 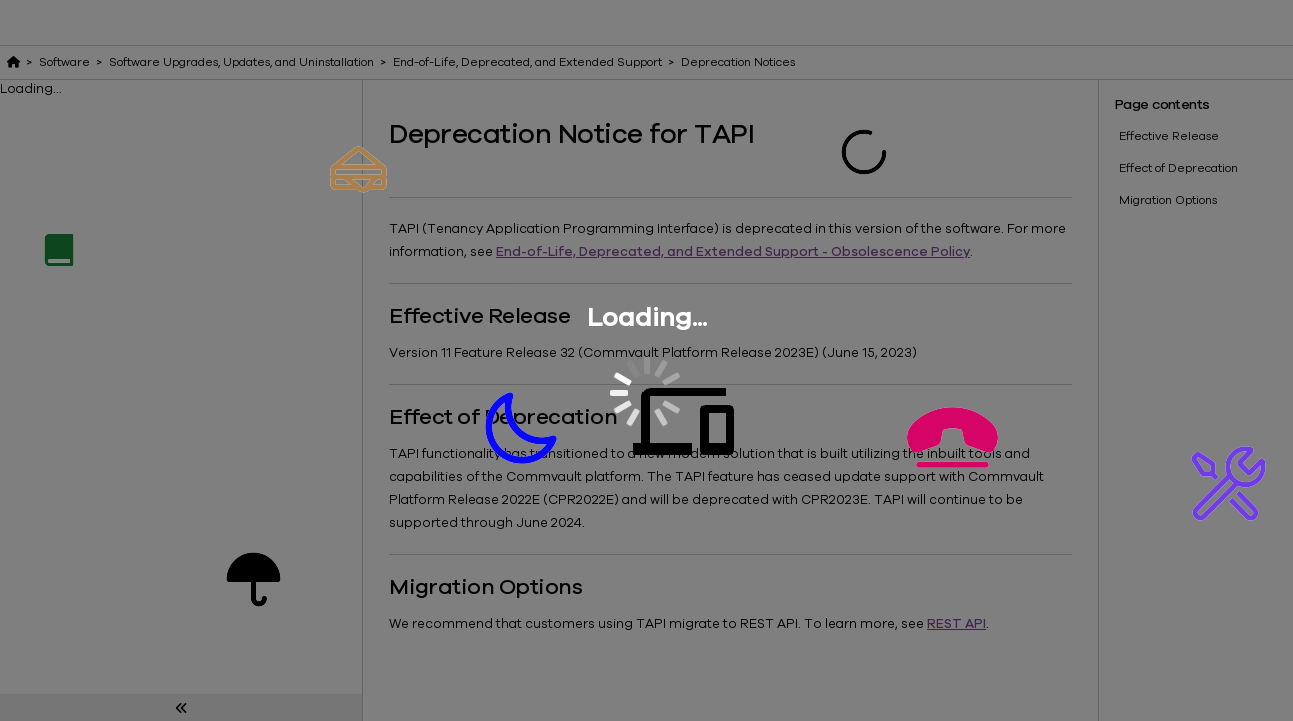 I want to click on loading content in progress, so click(x=864, y=152).